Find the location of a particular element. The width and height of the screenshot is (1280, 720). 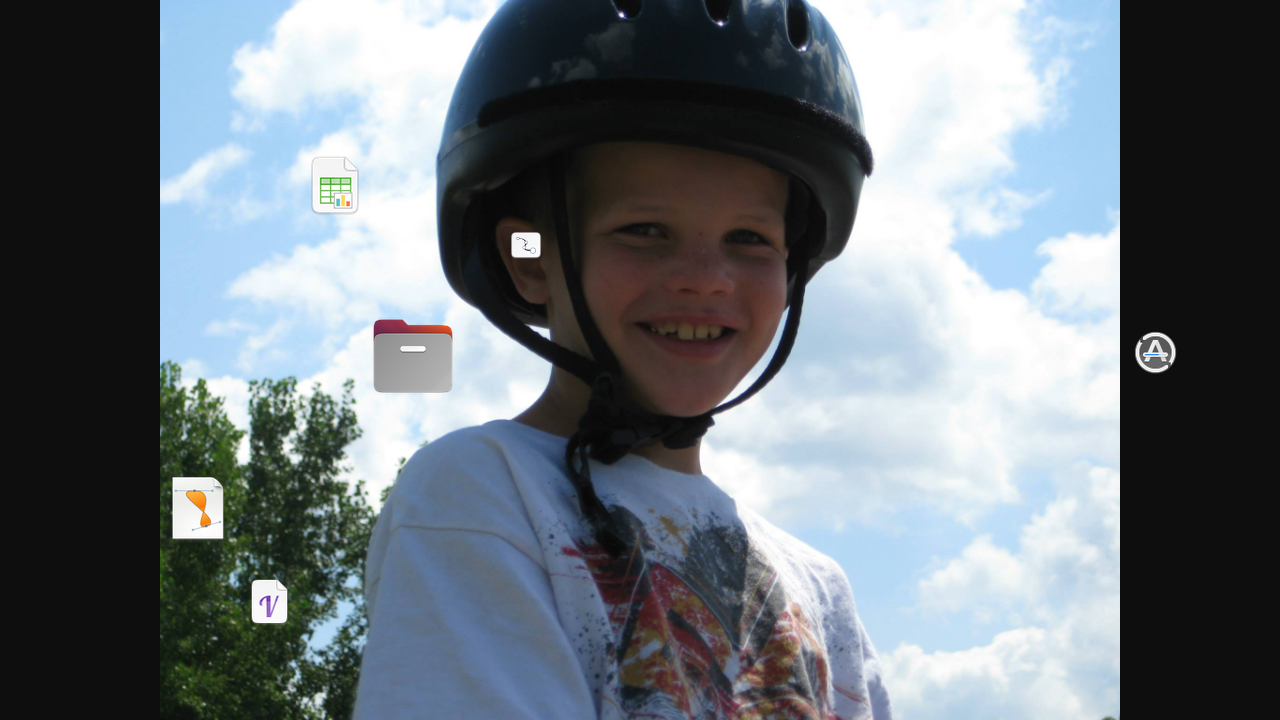

open a spreadsheet file is located at coordinates (335, 185).